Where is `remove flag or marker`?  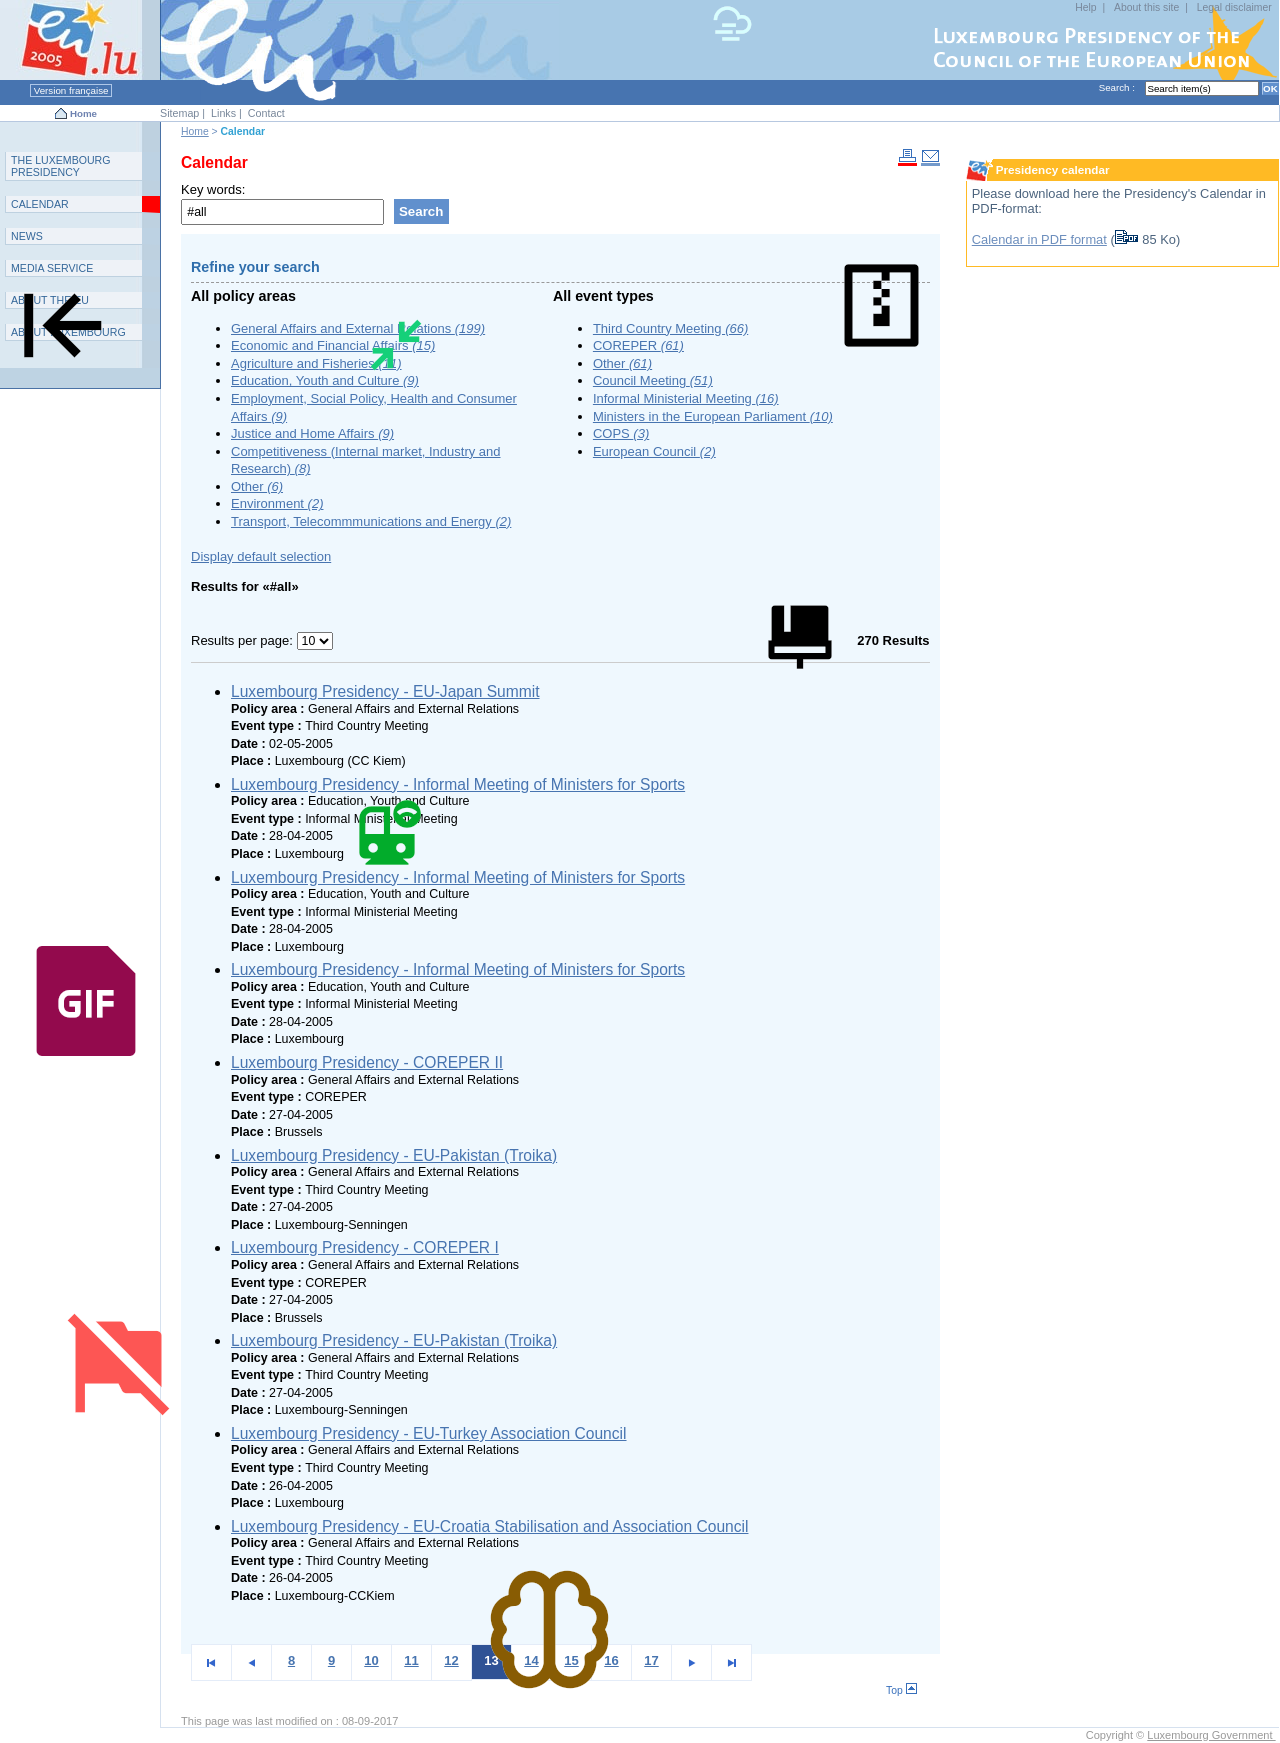
remove flag or marker is located at coordinates (118, 1364).